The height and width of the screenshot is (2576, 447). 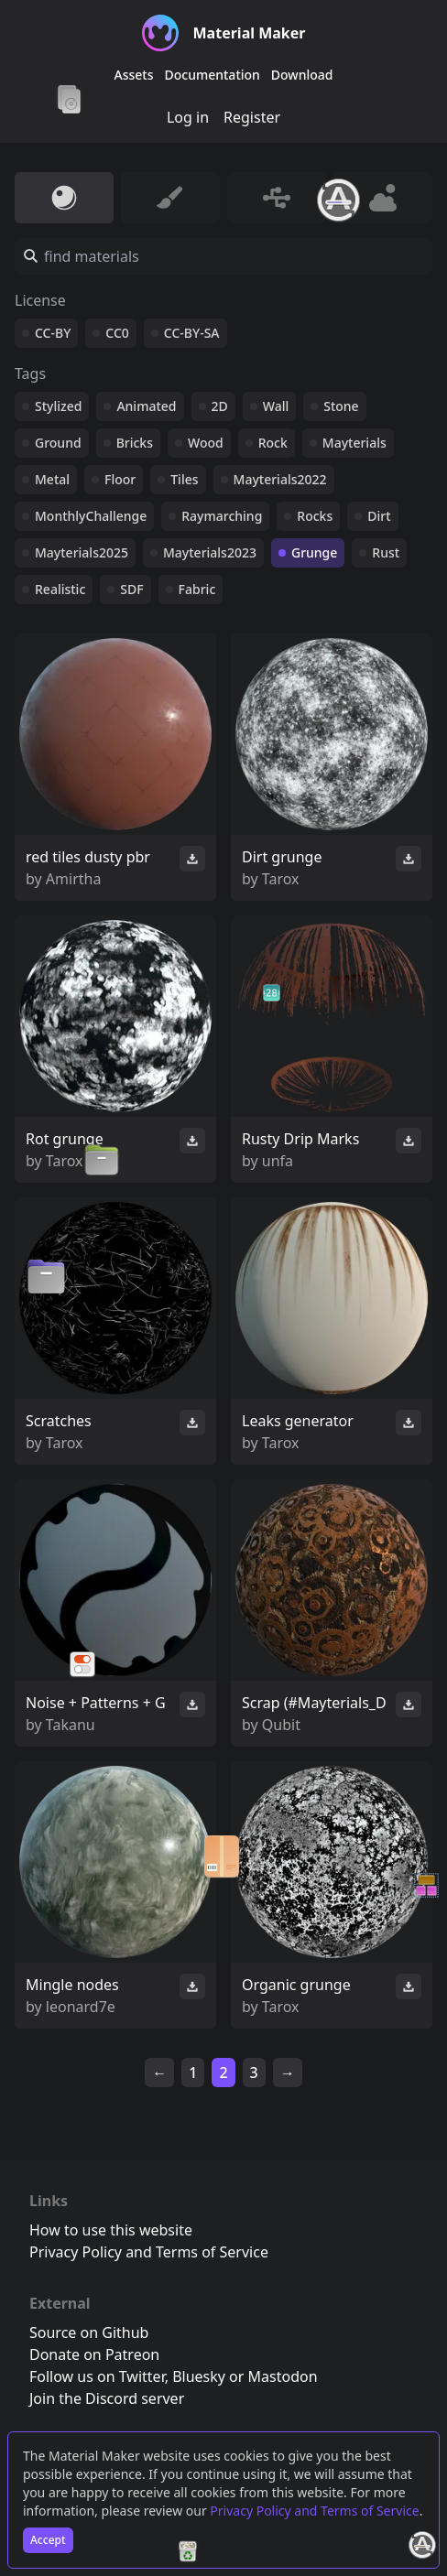 I want to click on open desktop preferences or settings, so click(x=82, y=1664).